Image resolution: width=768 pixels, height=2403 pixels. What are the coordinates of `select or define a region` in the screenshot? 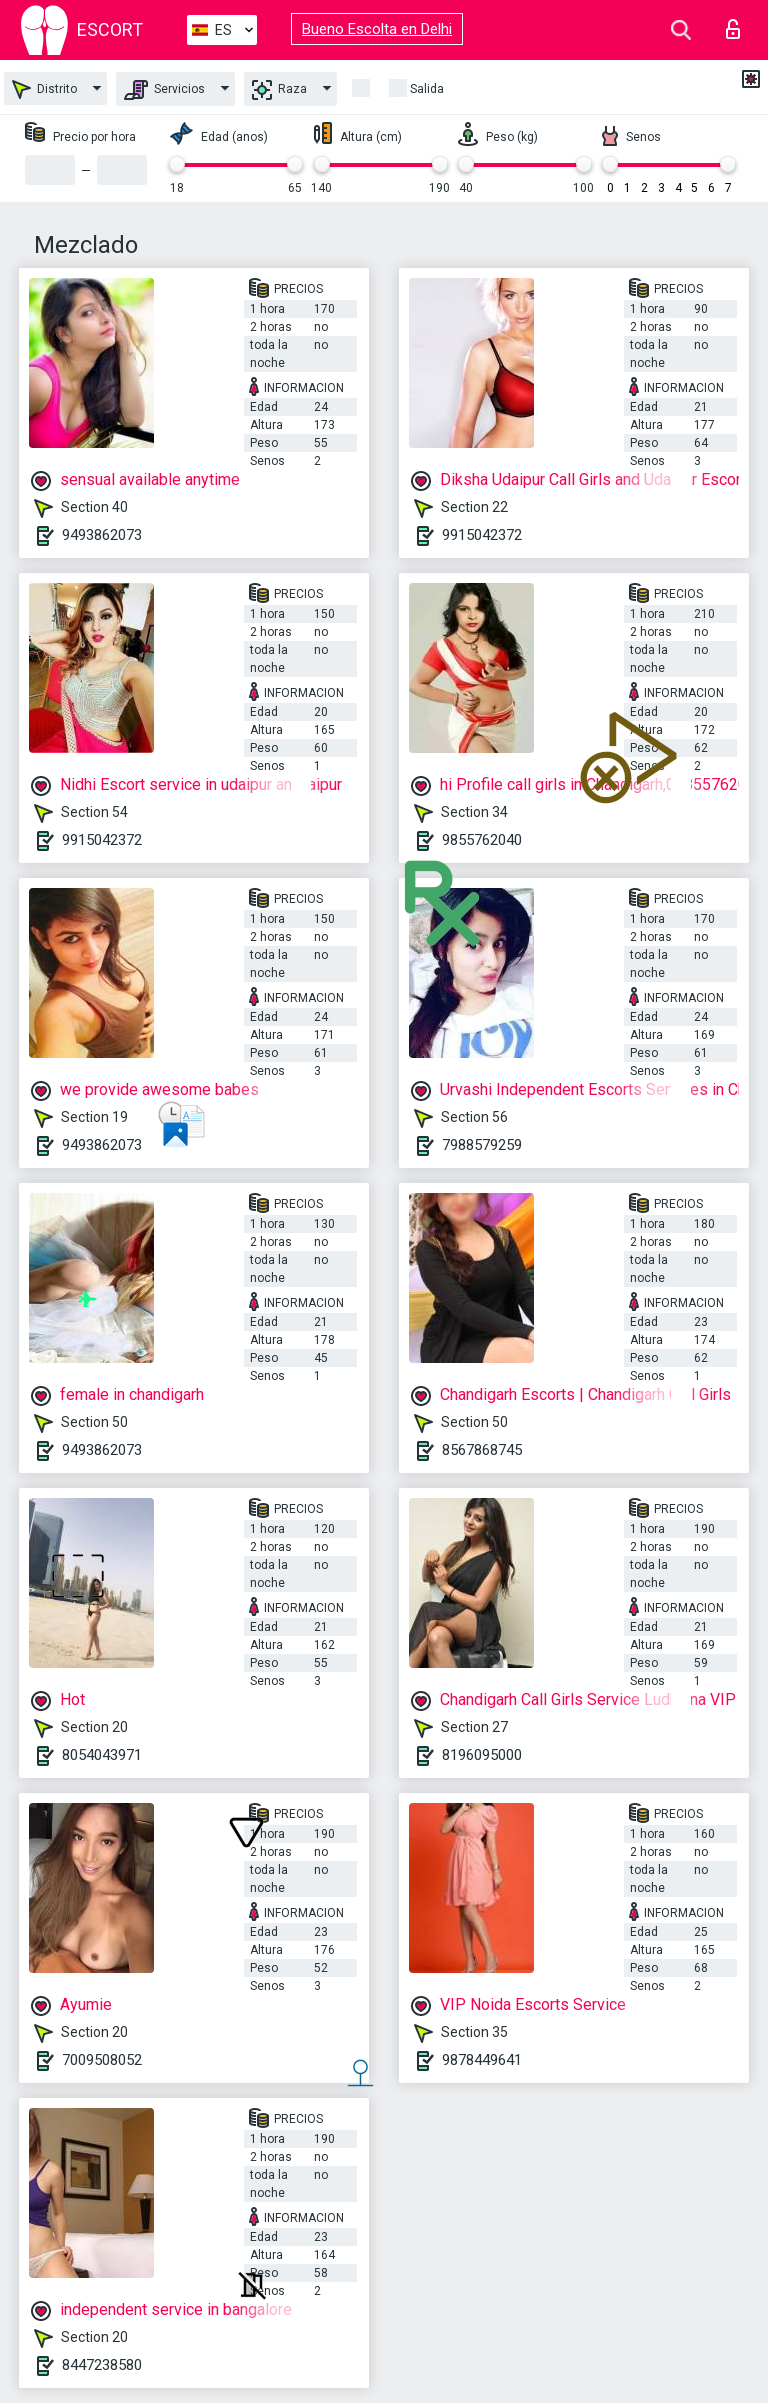 It's located at (78, 1576).